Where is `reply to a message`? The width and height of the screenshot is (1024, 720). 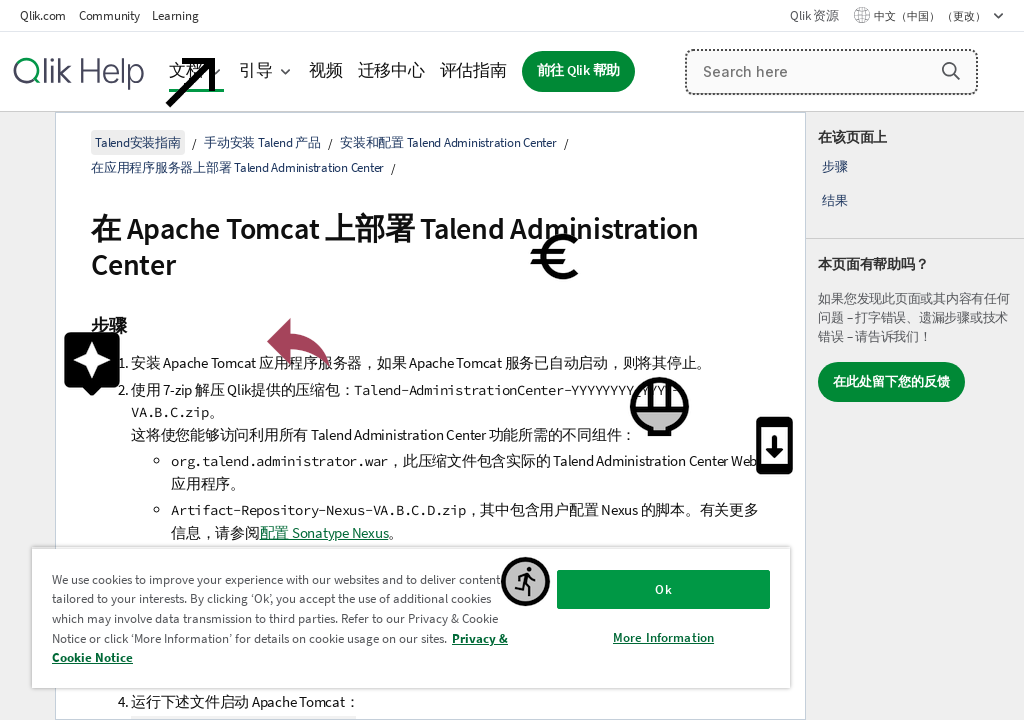 reply to a message is located at coordinates (298, 341).